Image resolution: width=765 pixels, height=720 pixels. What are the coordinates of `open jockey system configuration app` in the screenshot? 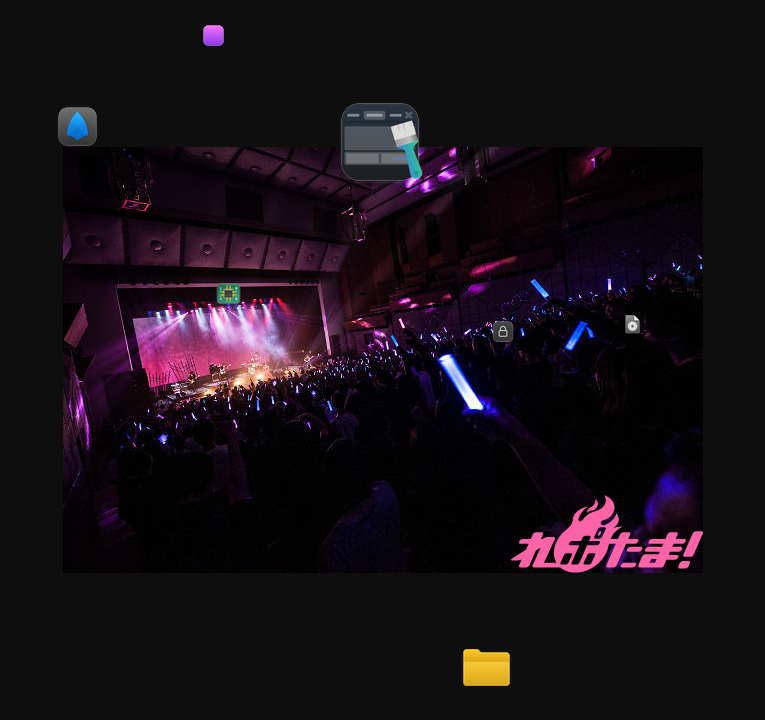 It's located at (228, 293).